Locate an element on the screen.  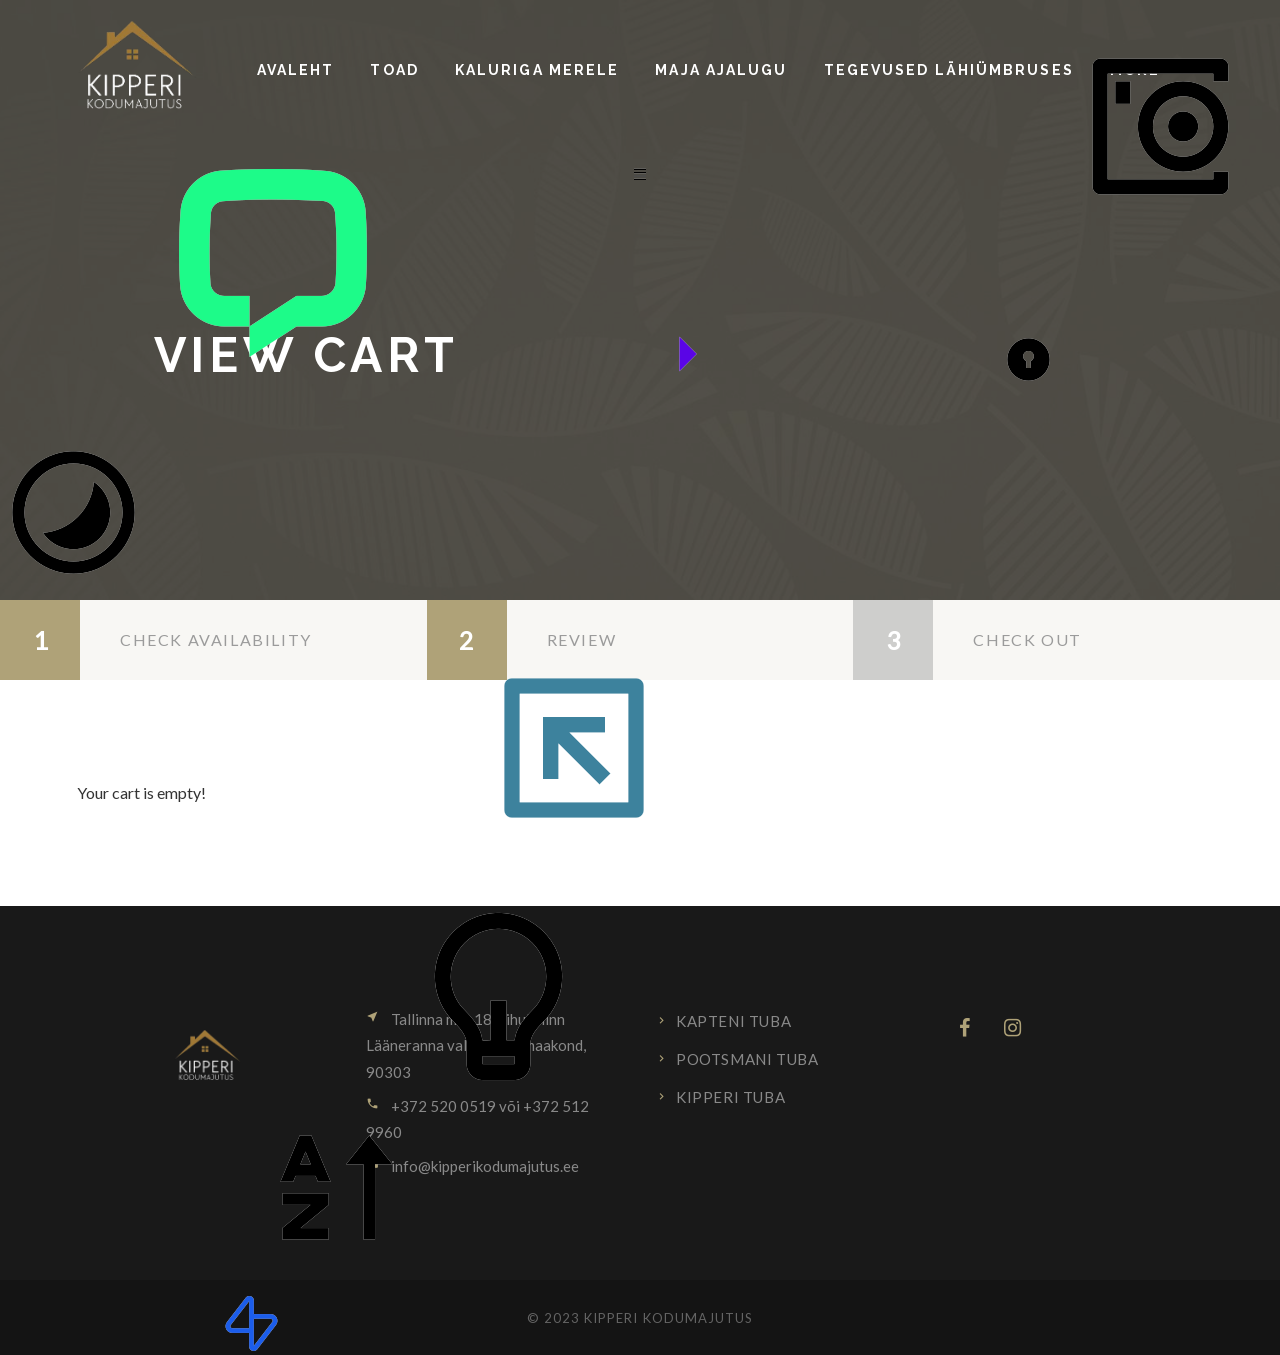
lock or secure a room is located at coordinates (1028, 359).